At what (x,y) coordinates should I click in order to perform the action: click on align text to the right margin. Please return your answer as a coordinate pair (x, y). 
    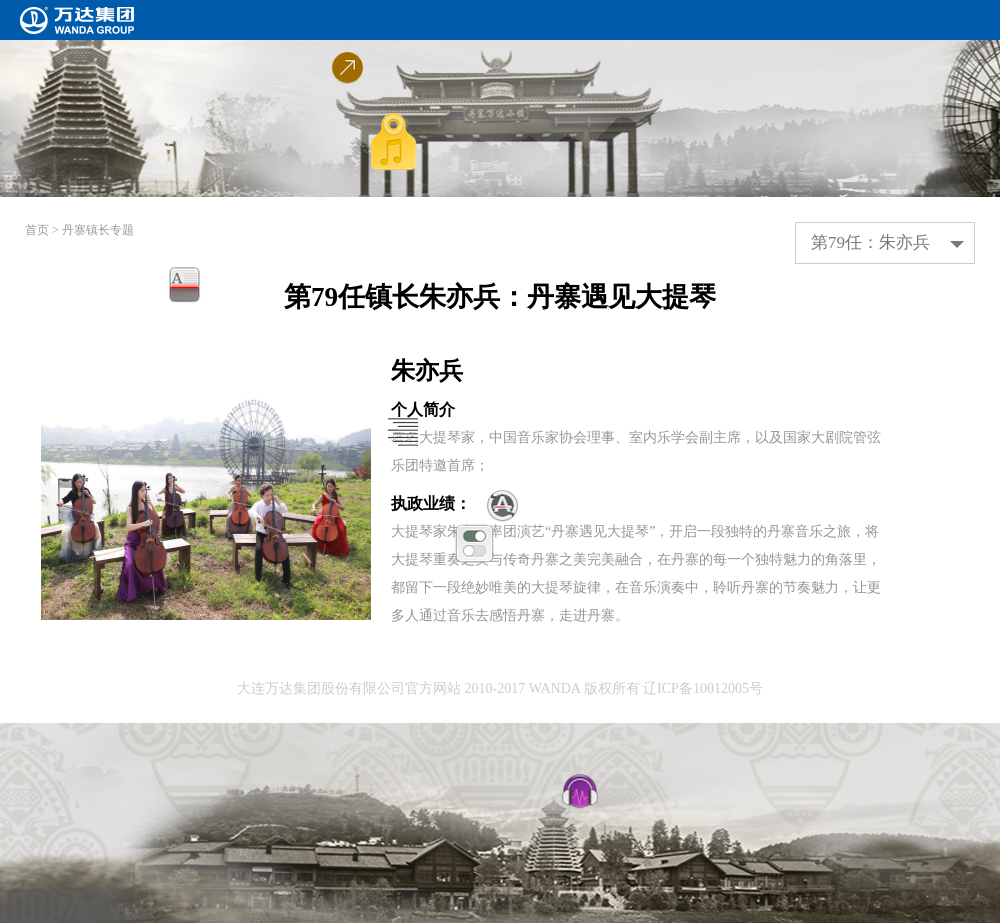
    Looking at the image, I should click on (403, 432).